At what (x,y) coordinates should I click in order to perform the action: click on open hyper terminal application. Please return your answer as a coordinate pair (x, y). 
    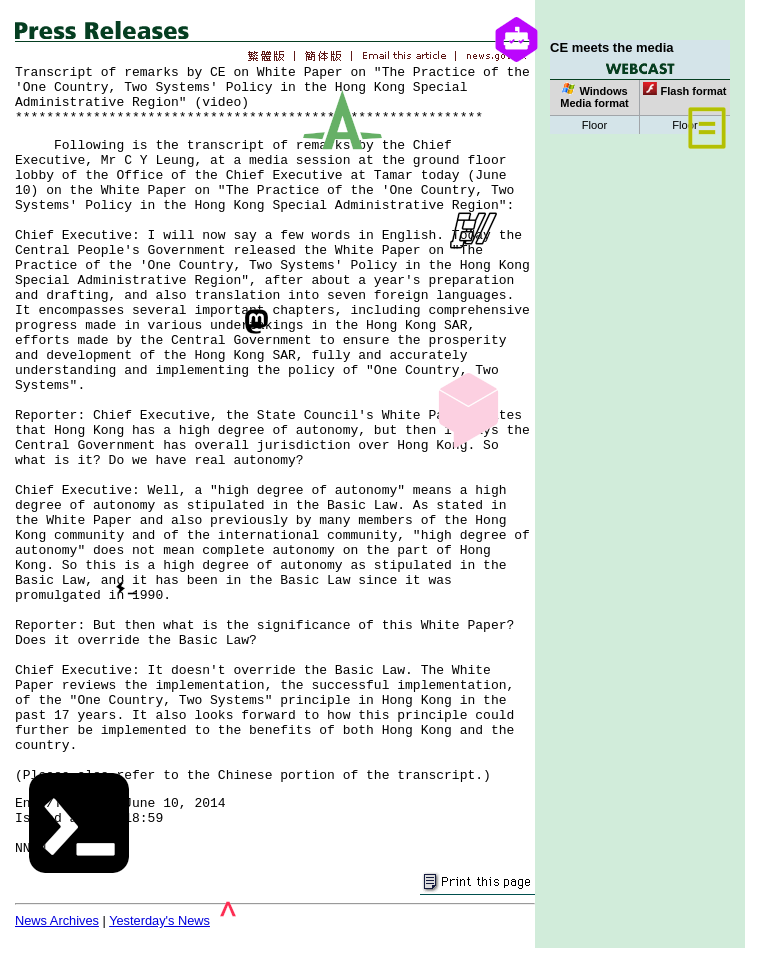
    Looking at the image, I should click on (126, 587).